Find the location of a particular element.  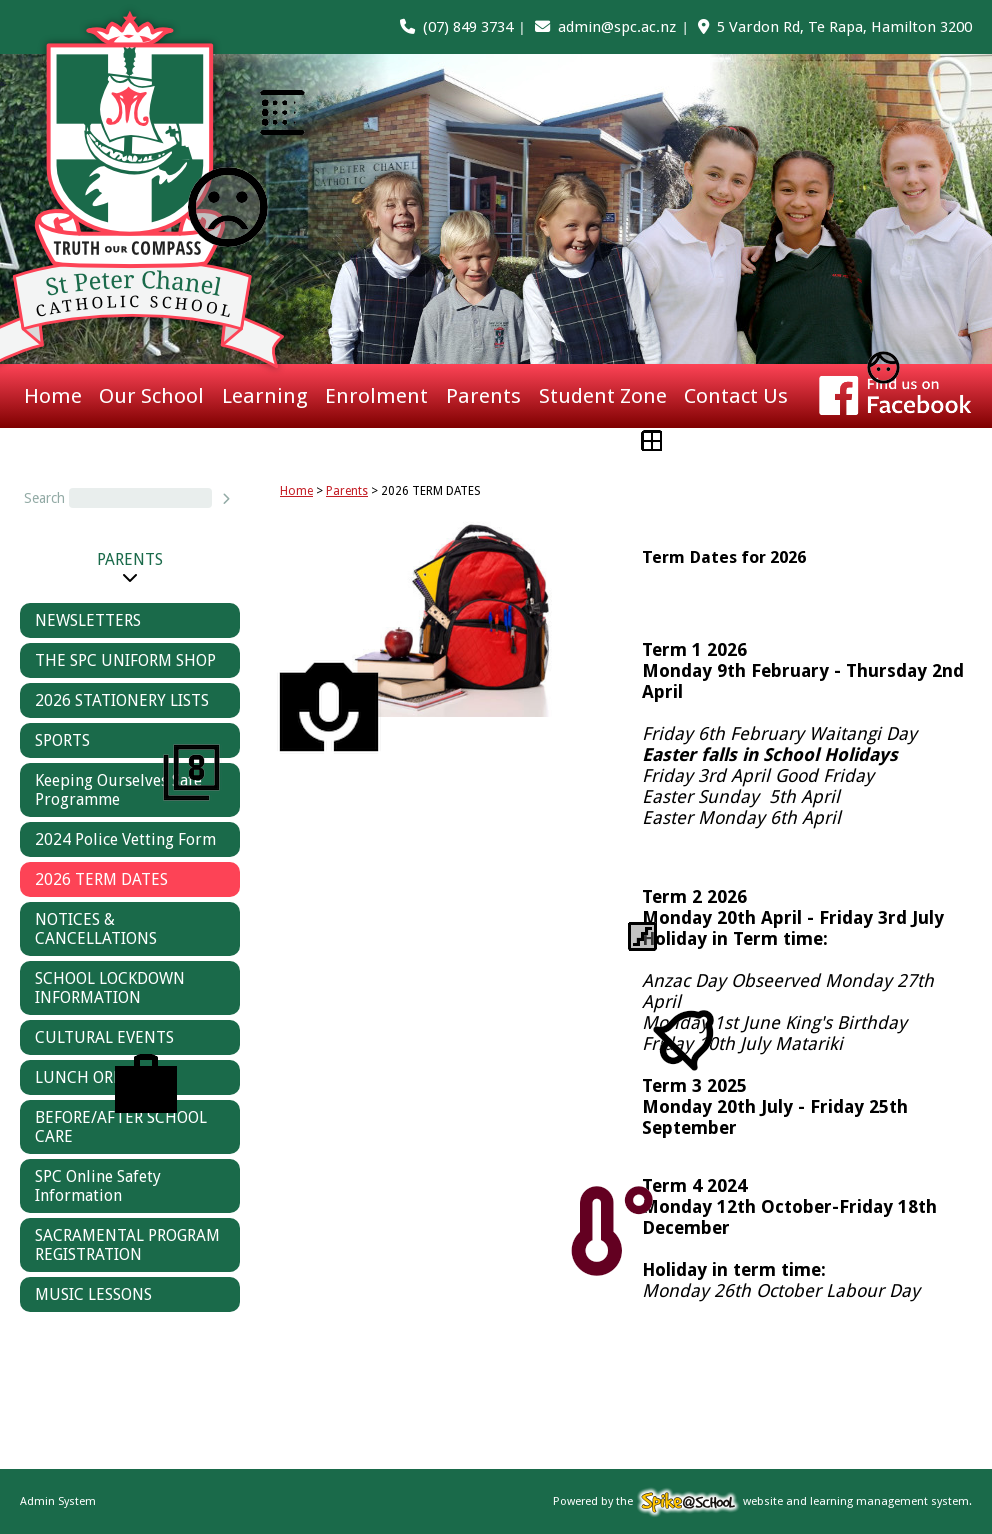

access your profile or account is located at coordinates (883, 367).